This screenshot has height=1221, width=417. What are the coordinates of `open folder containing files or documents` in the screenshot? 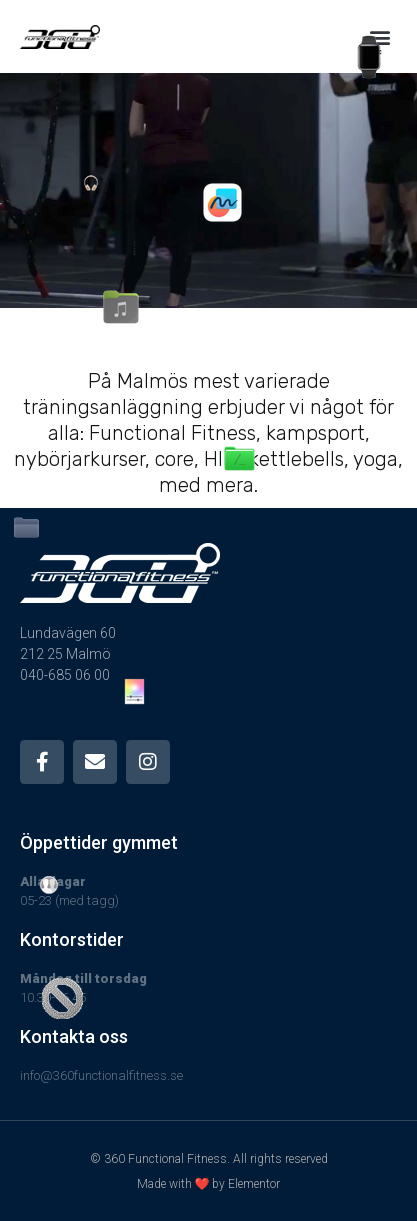 It's located at (26, 527).